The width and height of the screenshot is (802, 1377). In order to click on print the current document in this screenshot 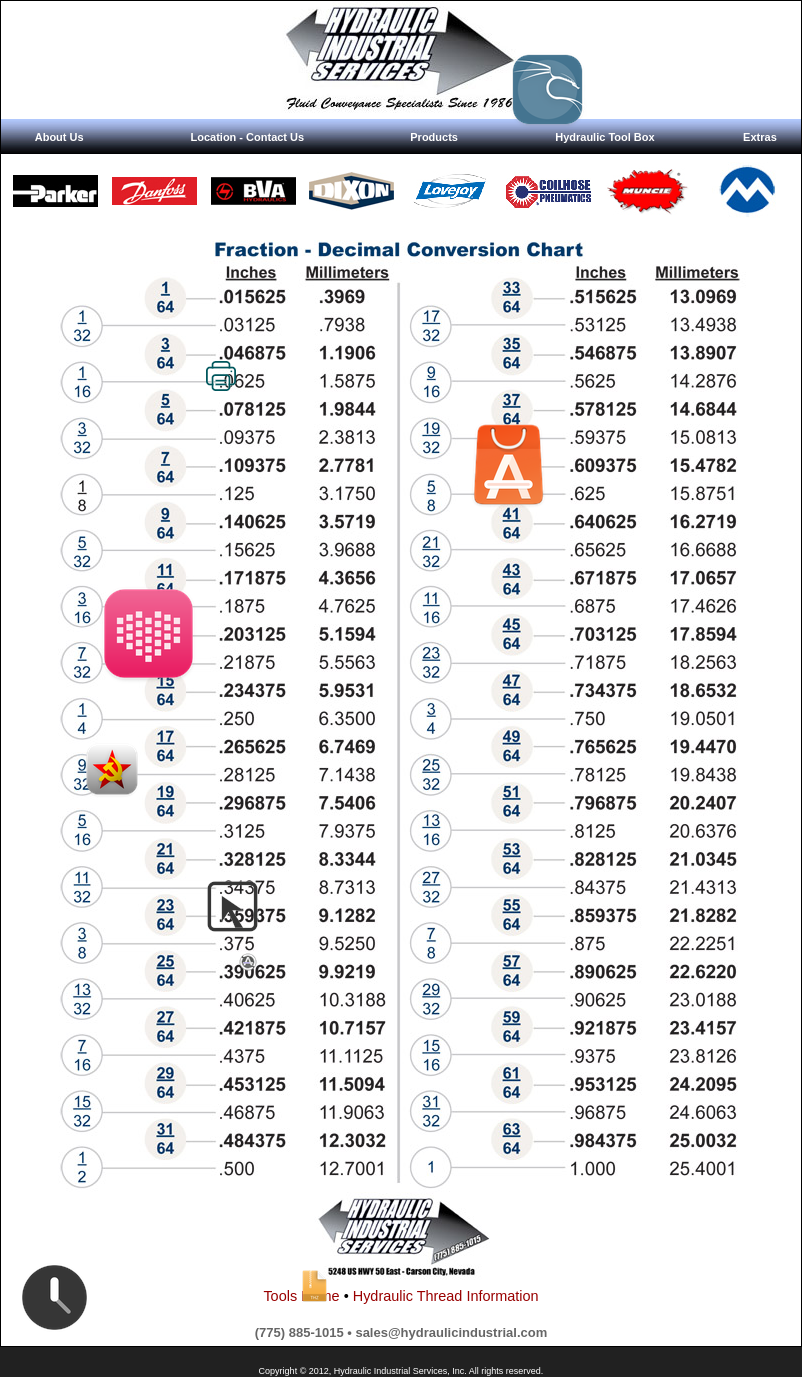, I will do `click(221, 376)`.